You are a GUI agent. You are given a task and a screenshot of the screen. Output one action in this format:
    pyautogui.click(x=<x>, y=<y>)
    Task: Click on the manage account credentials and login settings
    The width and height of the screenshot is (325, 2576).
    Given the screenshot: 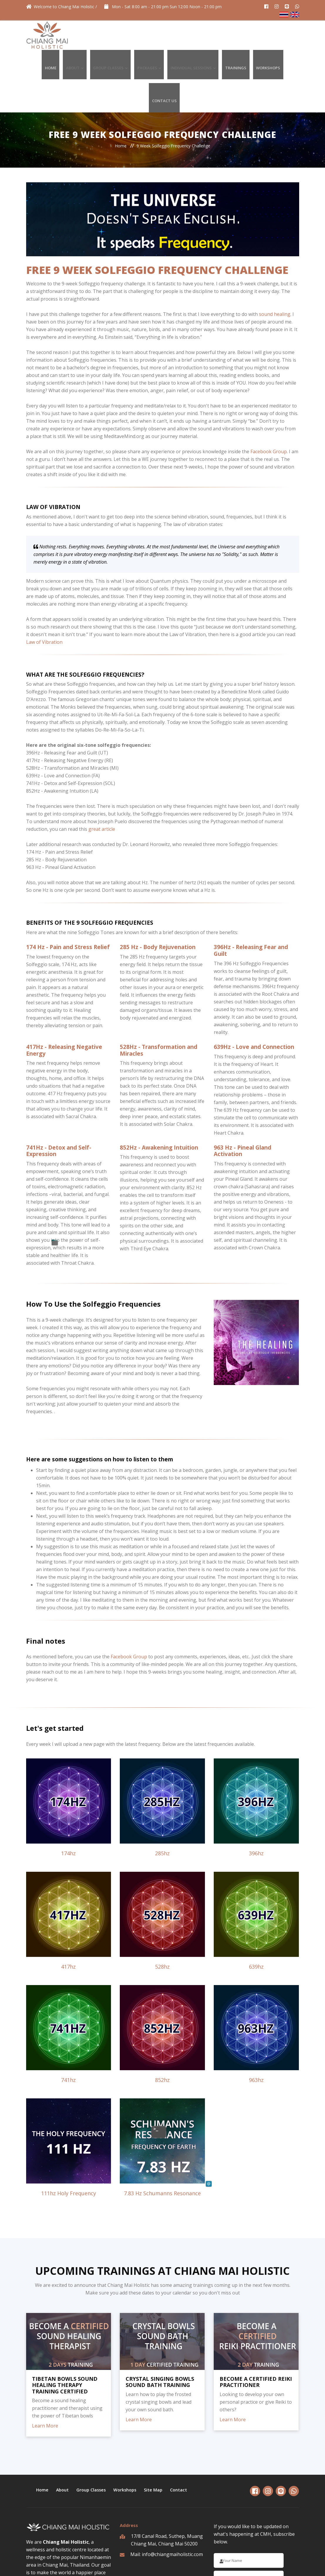 What is the action you would take?
    pyautogui.click(x=209, y=2184)
    